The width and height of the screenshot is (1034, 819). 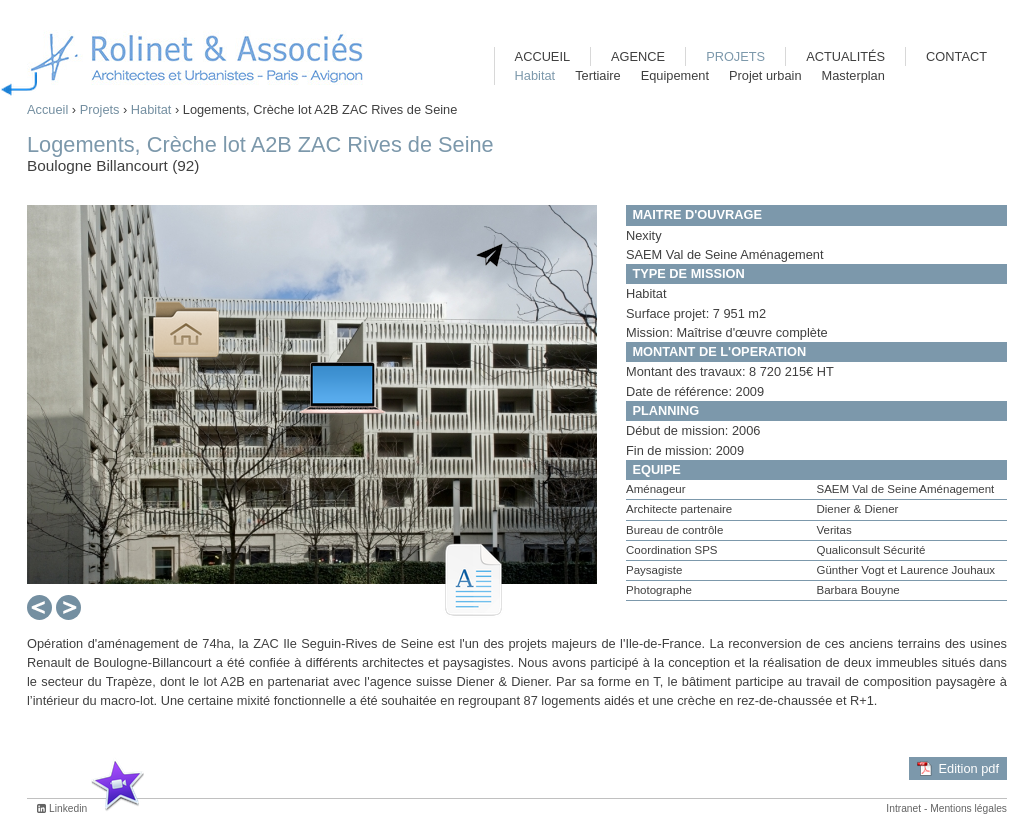 What do you see at coordinates (186, 333) in the screenshot?
I see `access your home folder` at bounding box center [186, 333].